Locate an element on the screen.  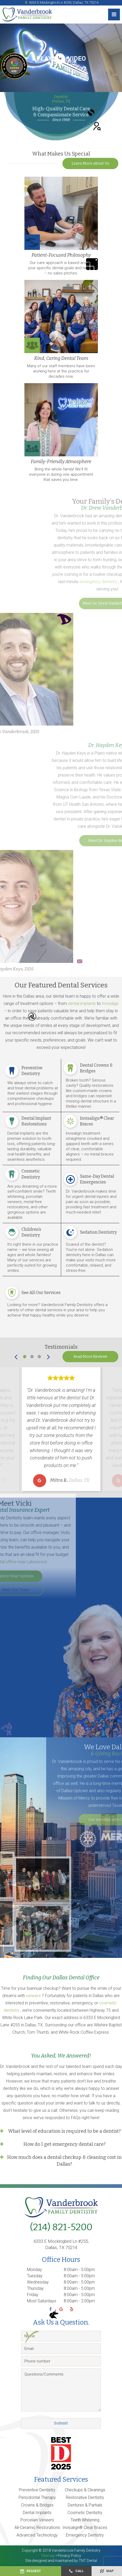
open simplenote app is located at coordinates (91, 112).